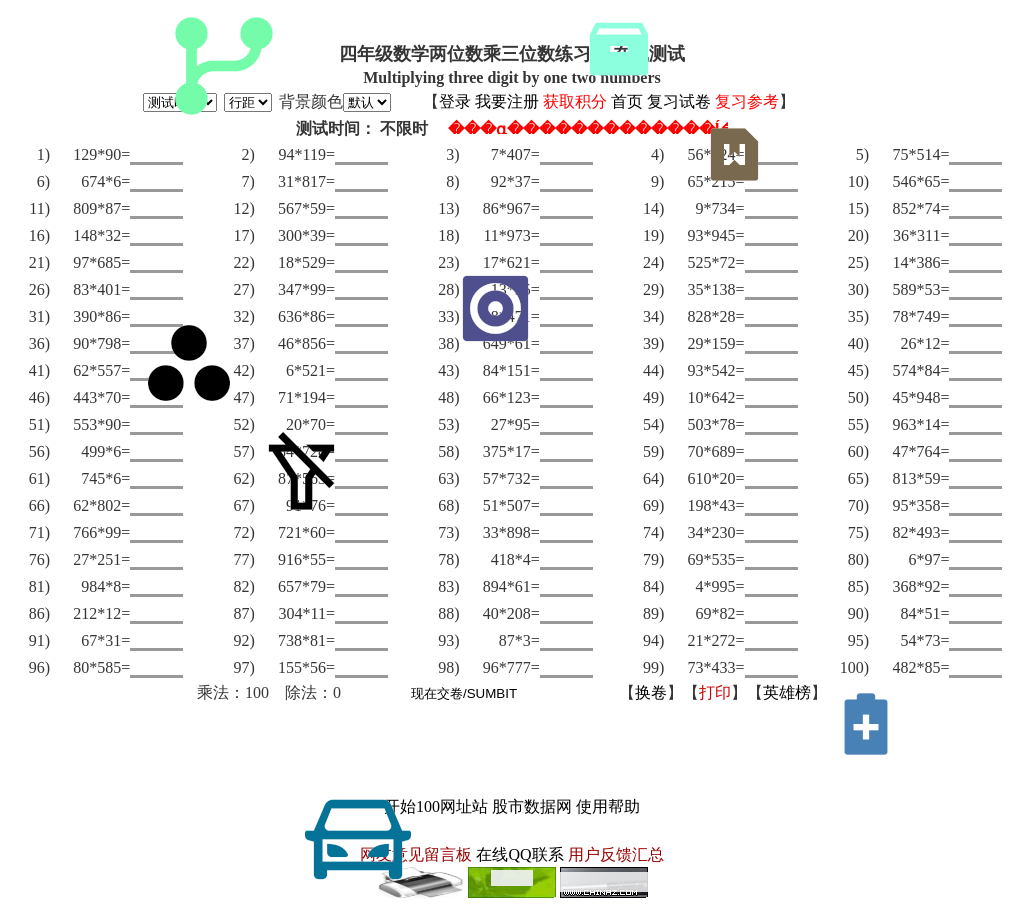 Image resolution: width=1024 pixels, height=905 pixels. Describe the element at coordinates (495, 308) in the screenshot. I see `adjust speaker or audio output settings` at that location.